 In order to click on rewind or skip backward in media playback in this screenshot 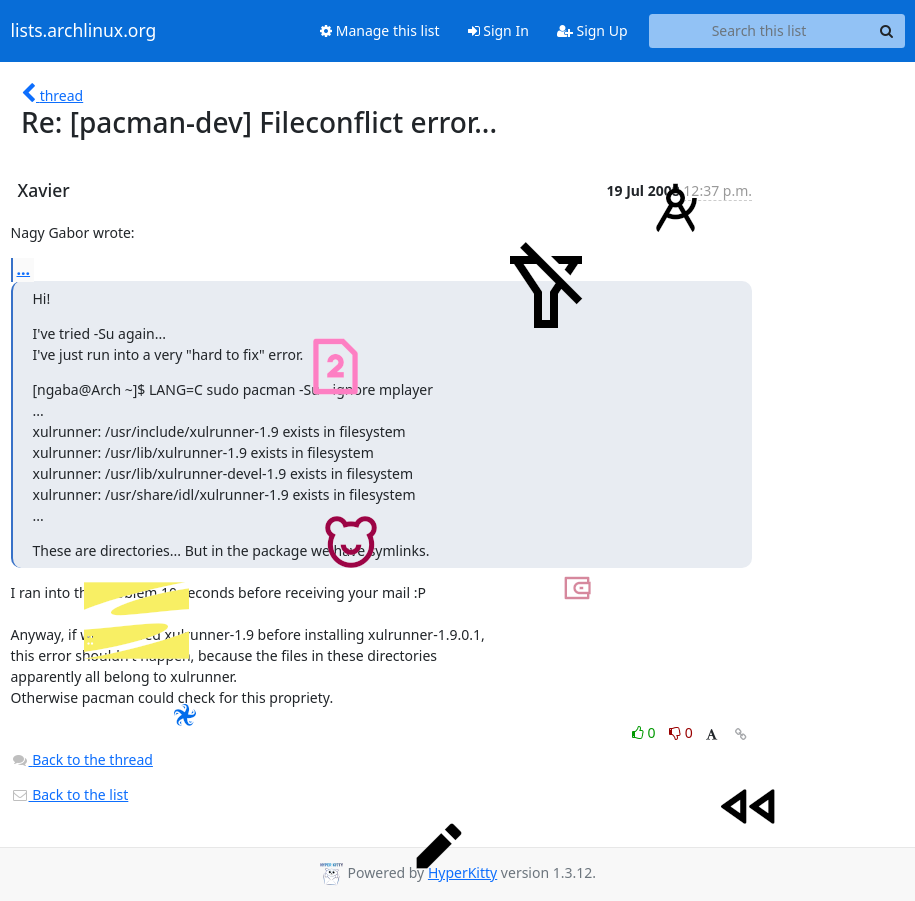, I will do `click(749, 806)`.